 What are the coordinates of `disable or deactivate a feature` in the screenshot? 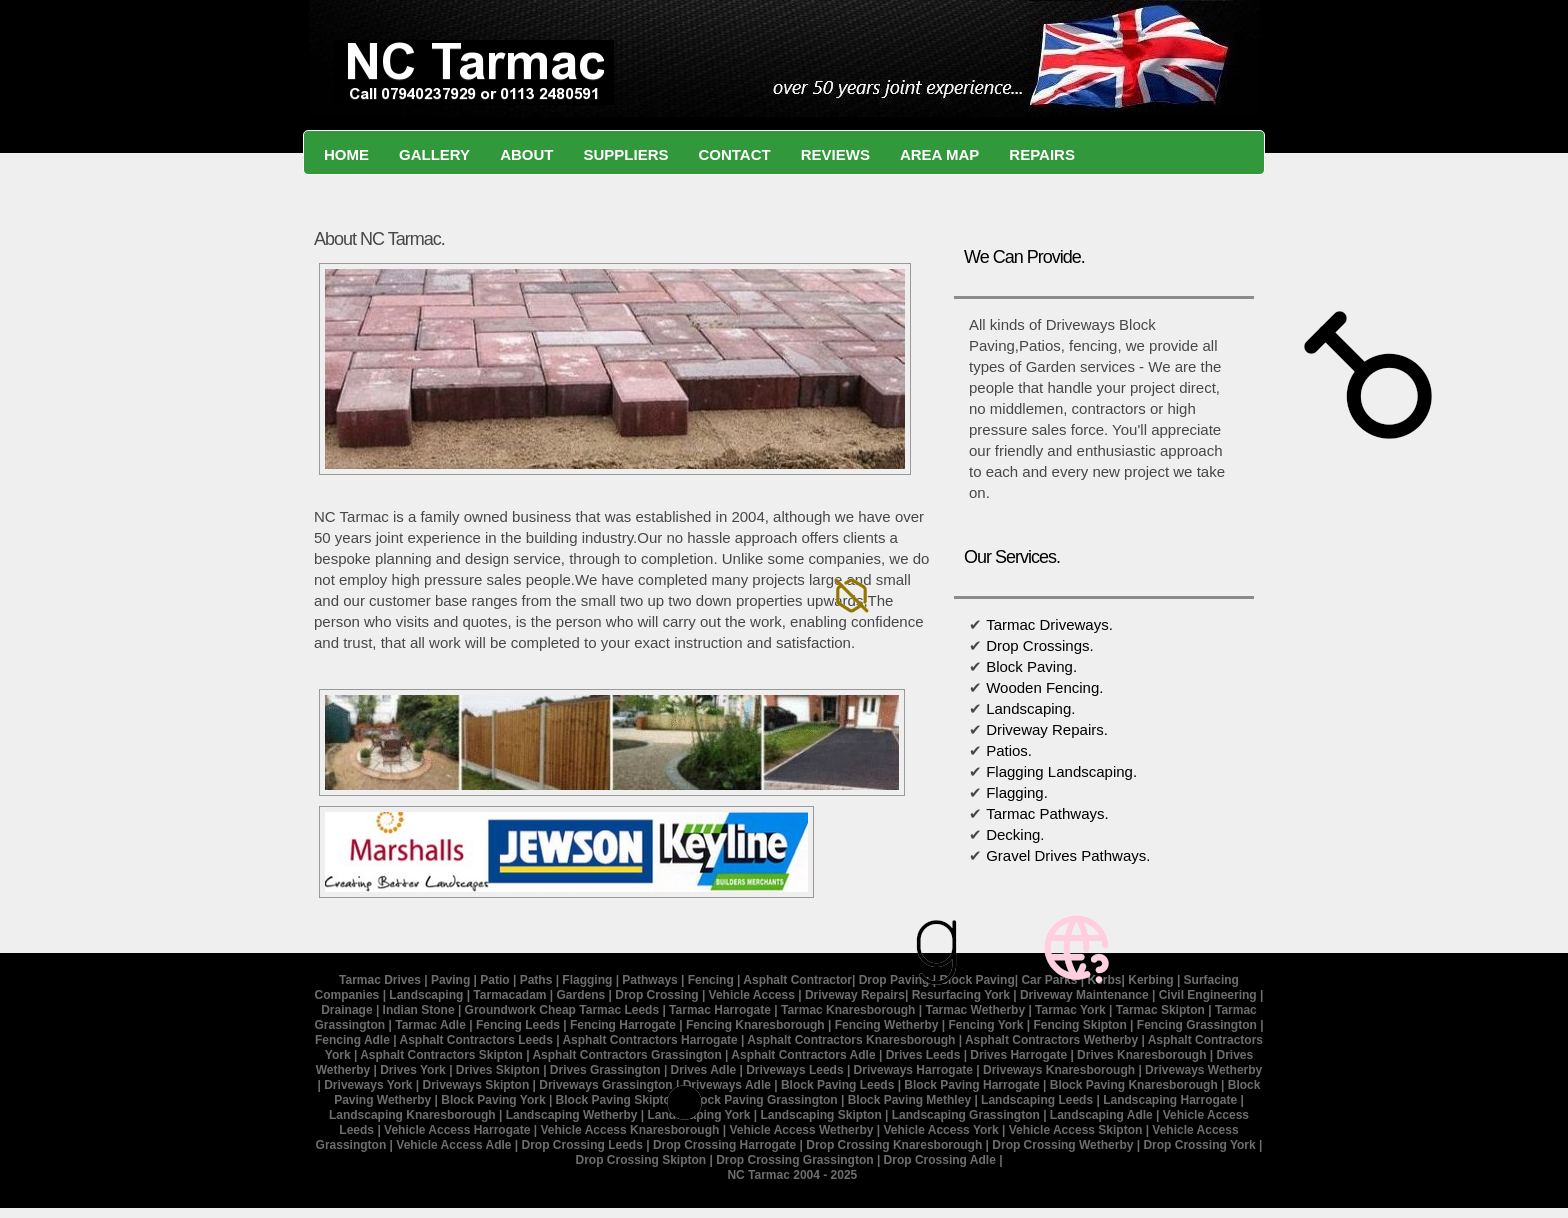 It's located at (851, 595).